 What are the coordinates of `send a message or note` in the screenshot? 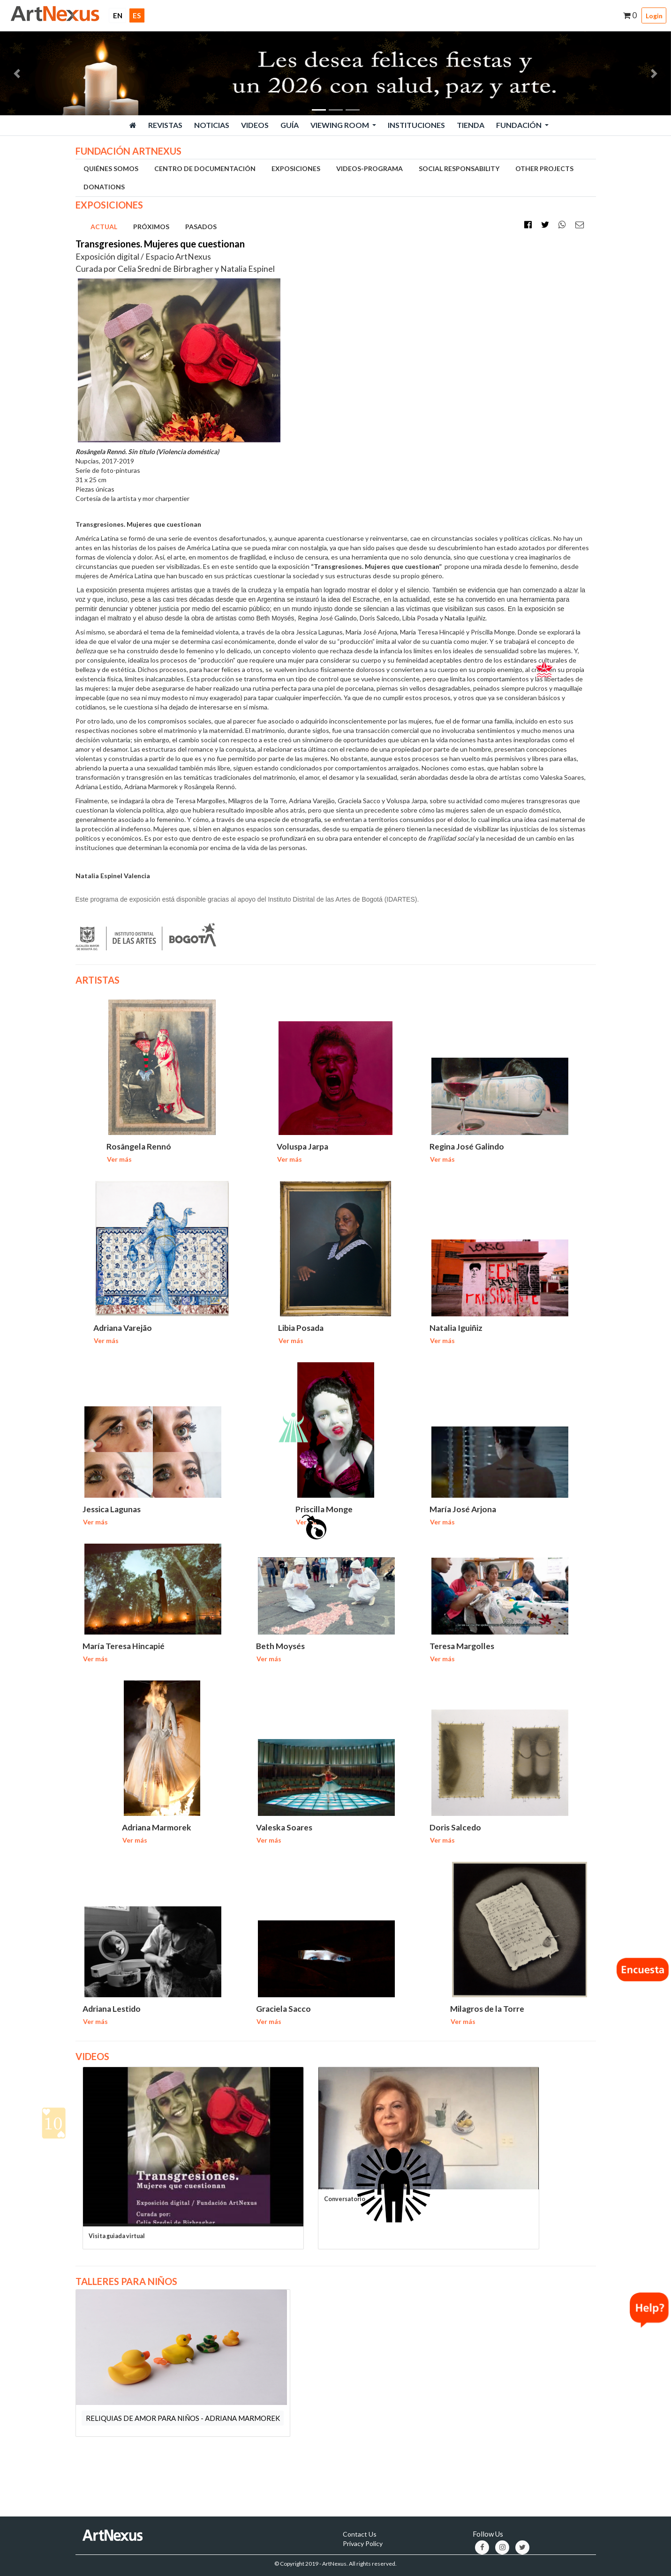 It's located at (544, 669).